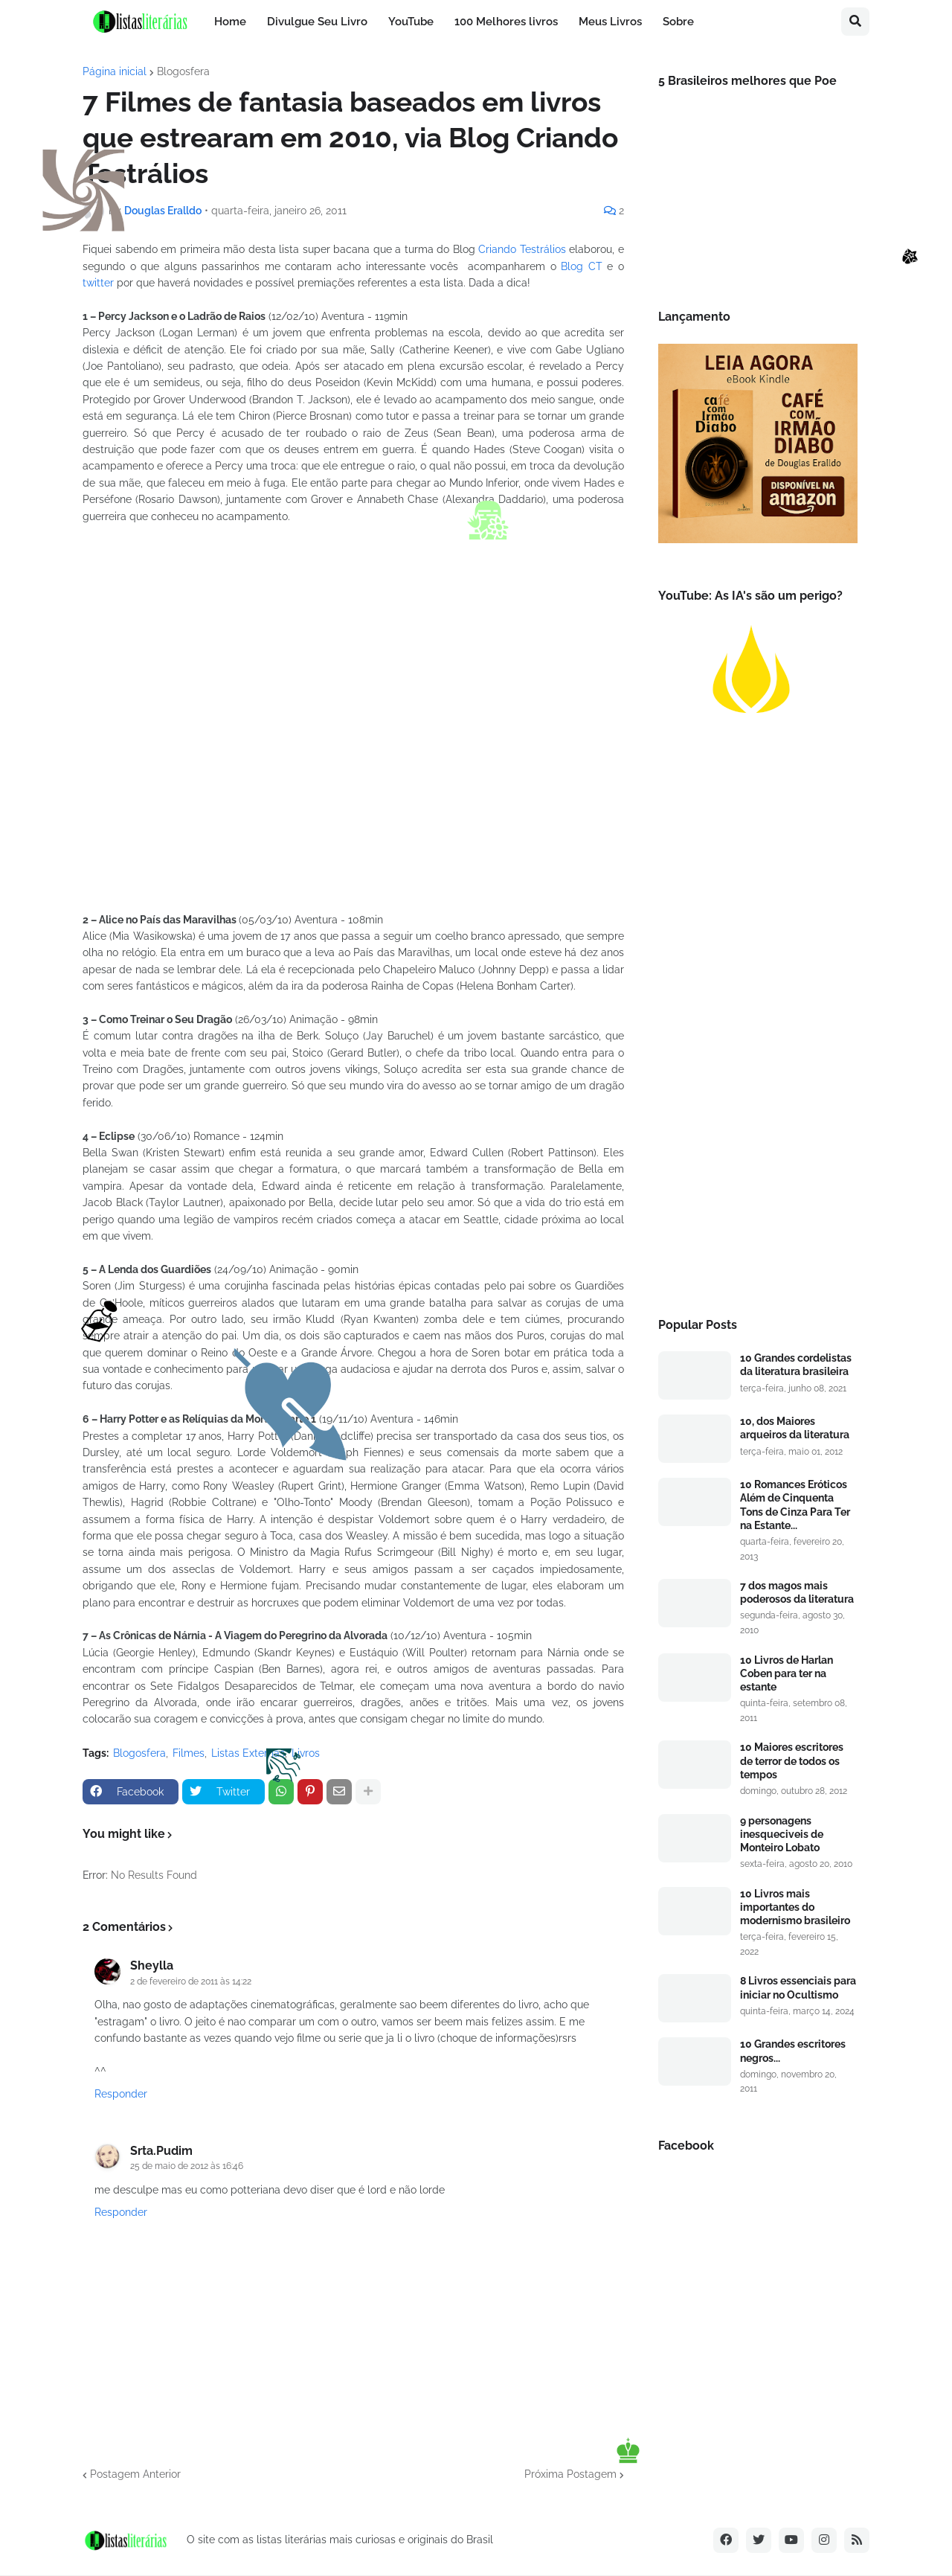 This screenshot has height=2576, width=952. I want to click on indicates a match or romantic connection in a dating app, so click(290, 1403).